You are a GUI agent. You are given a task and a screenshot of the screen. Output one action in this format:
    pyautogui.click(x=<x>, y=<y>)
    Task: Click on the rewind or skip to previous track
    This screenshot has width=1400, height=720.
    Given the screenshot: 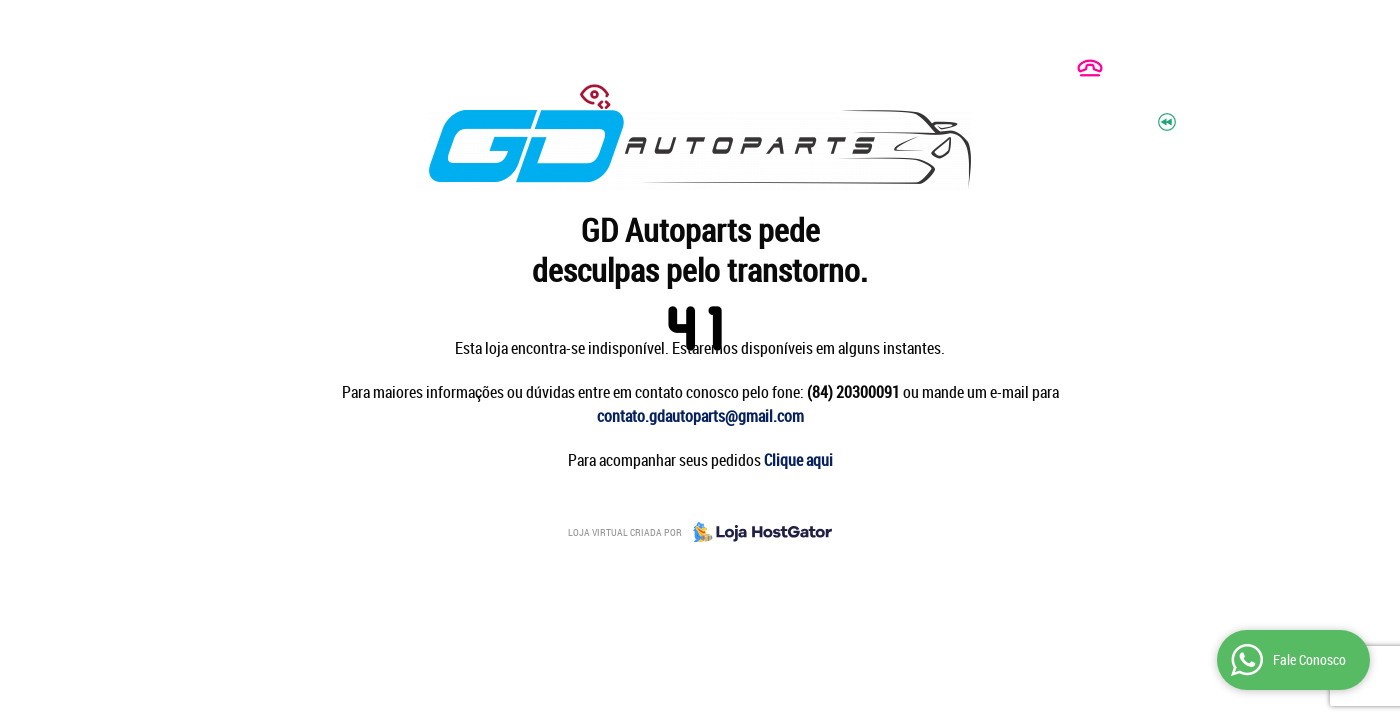 What is the action you would take?
    pyautogui.click(x=1167, y=122)
    